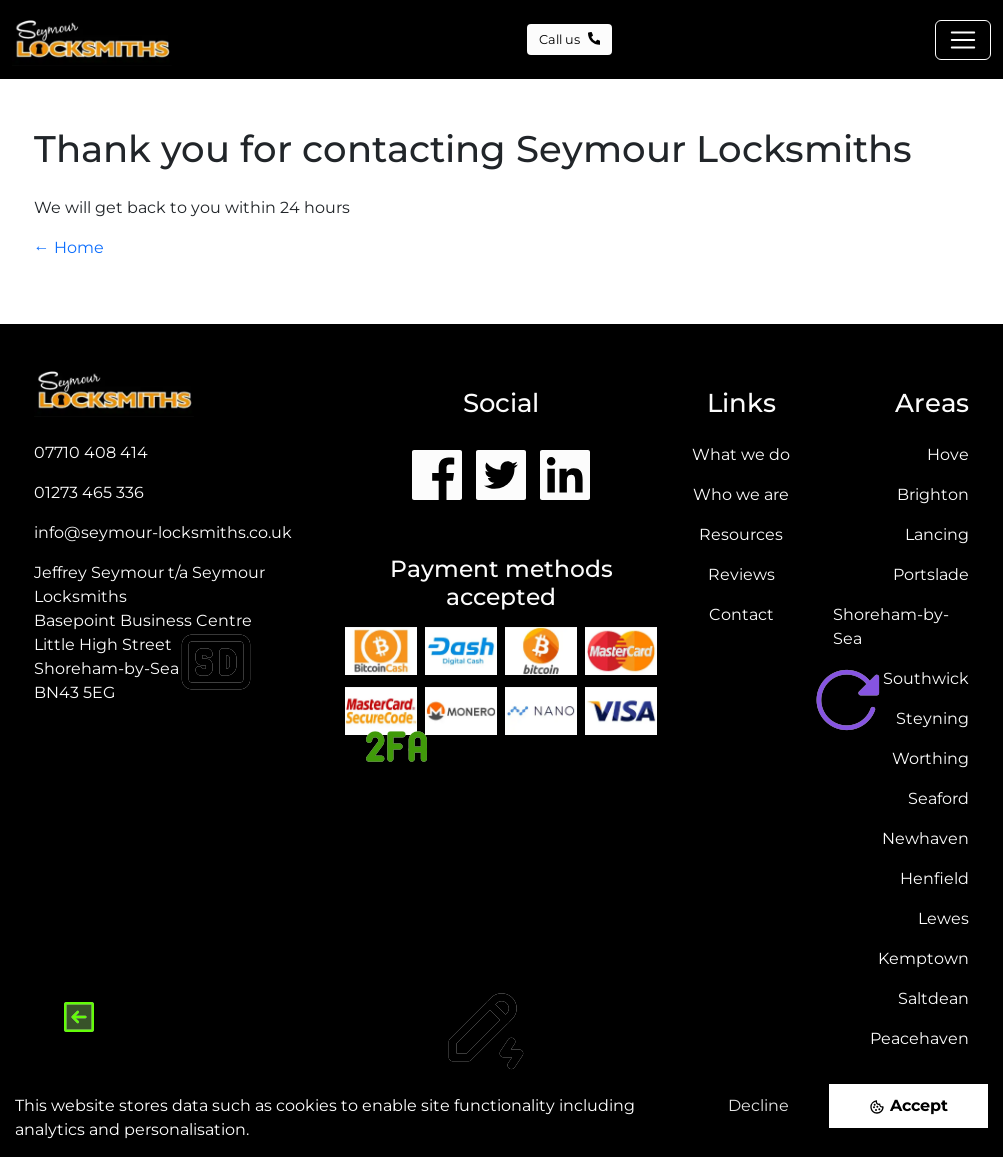  Describe the element at coordinates (396, 746) in the screenshot. I see `enable two-factor authentication` at that location.